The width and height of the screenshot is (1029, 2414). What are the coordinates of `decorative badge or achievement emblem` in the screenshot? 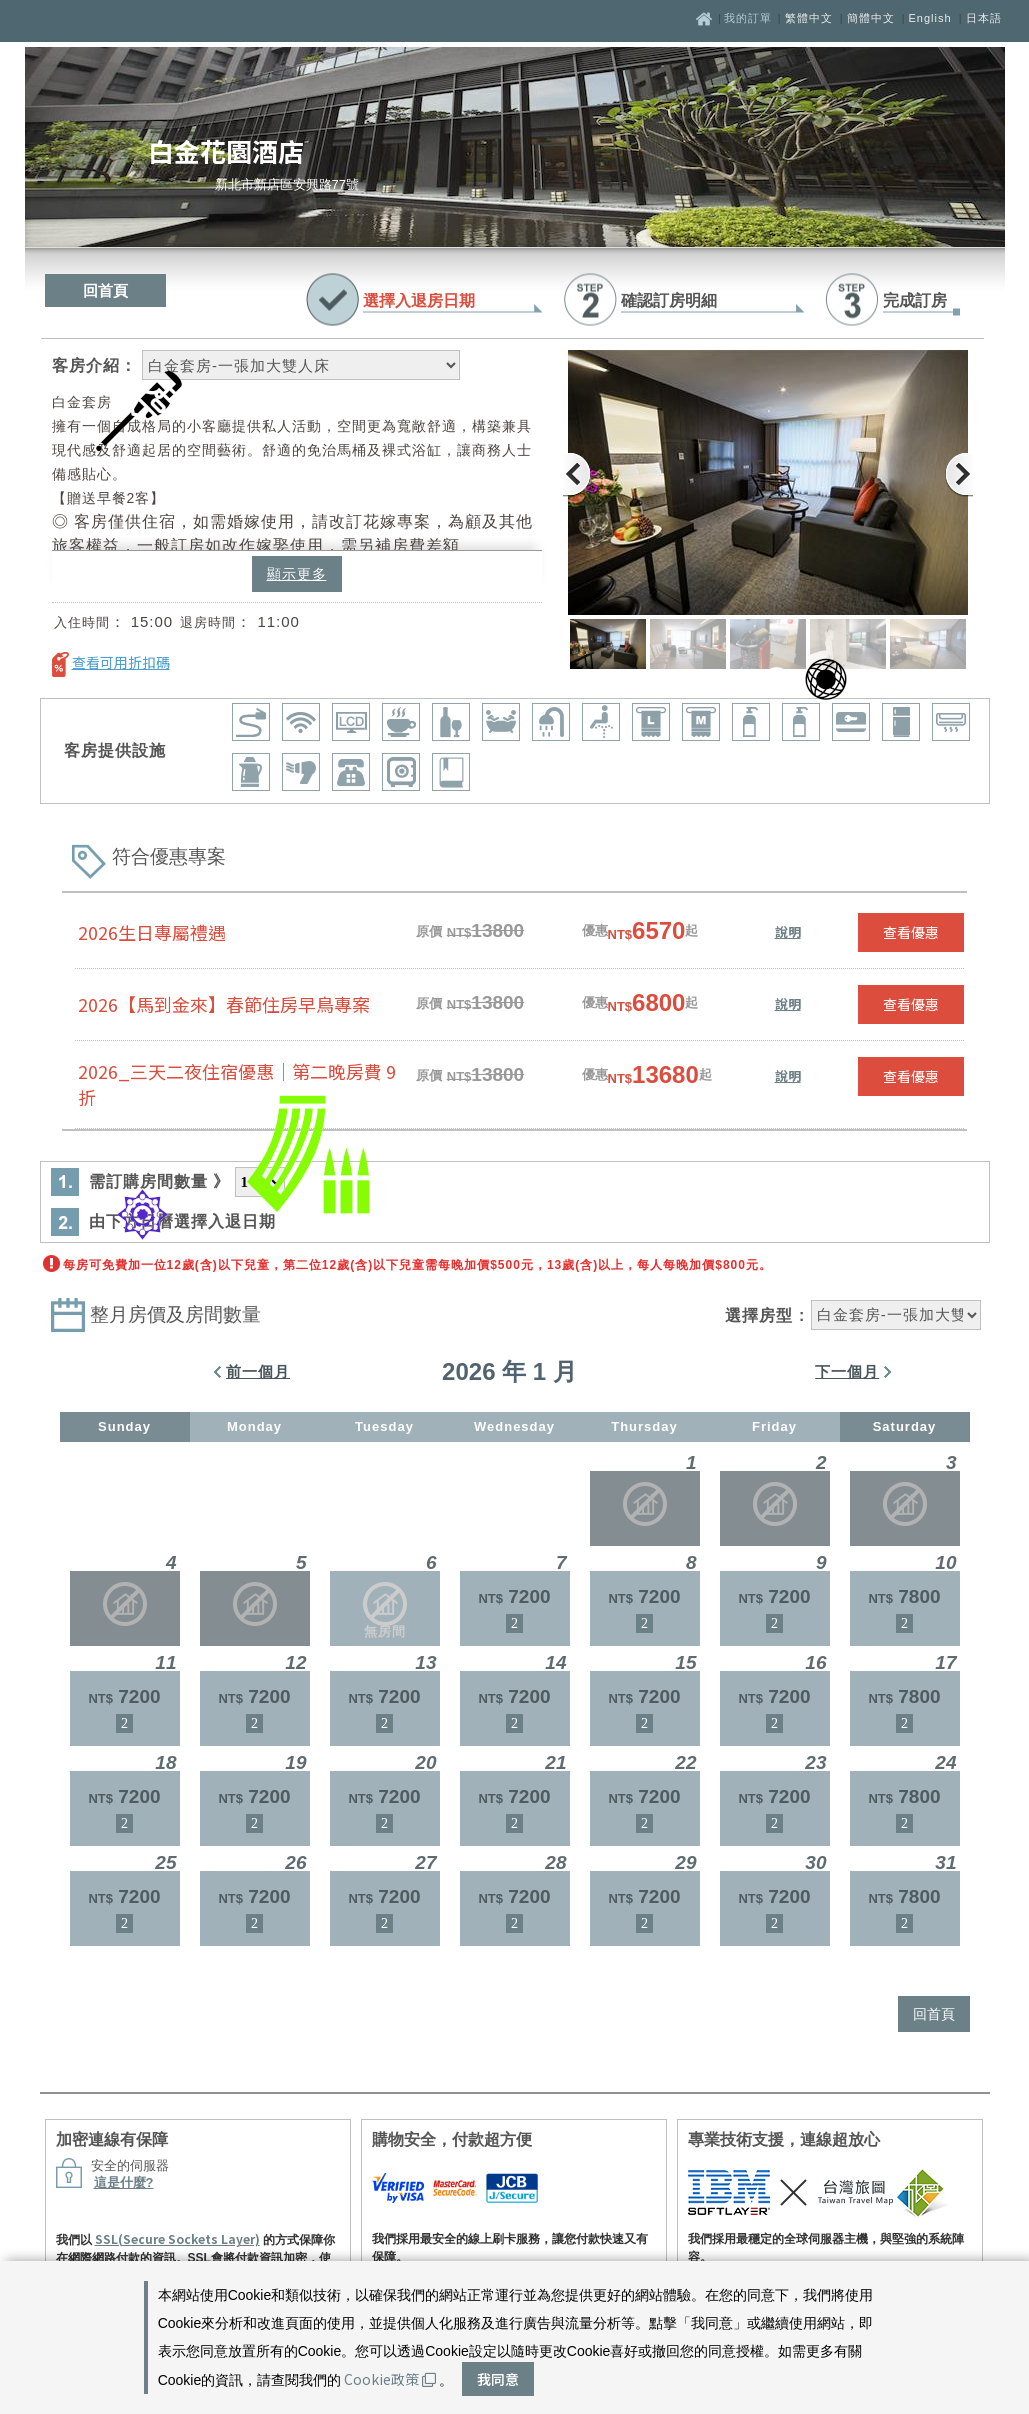 It's located at (142, 1214).